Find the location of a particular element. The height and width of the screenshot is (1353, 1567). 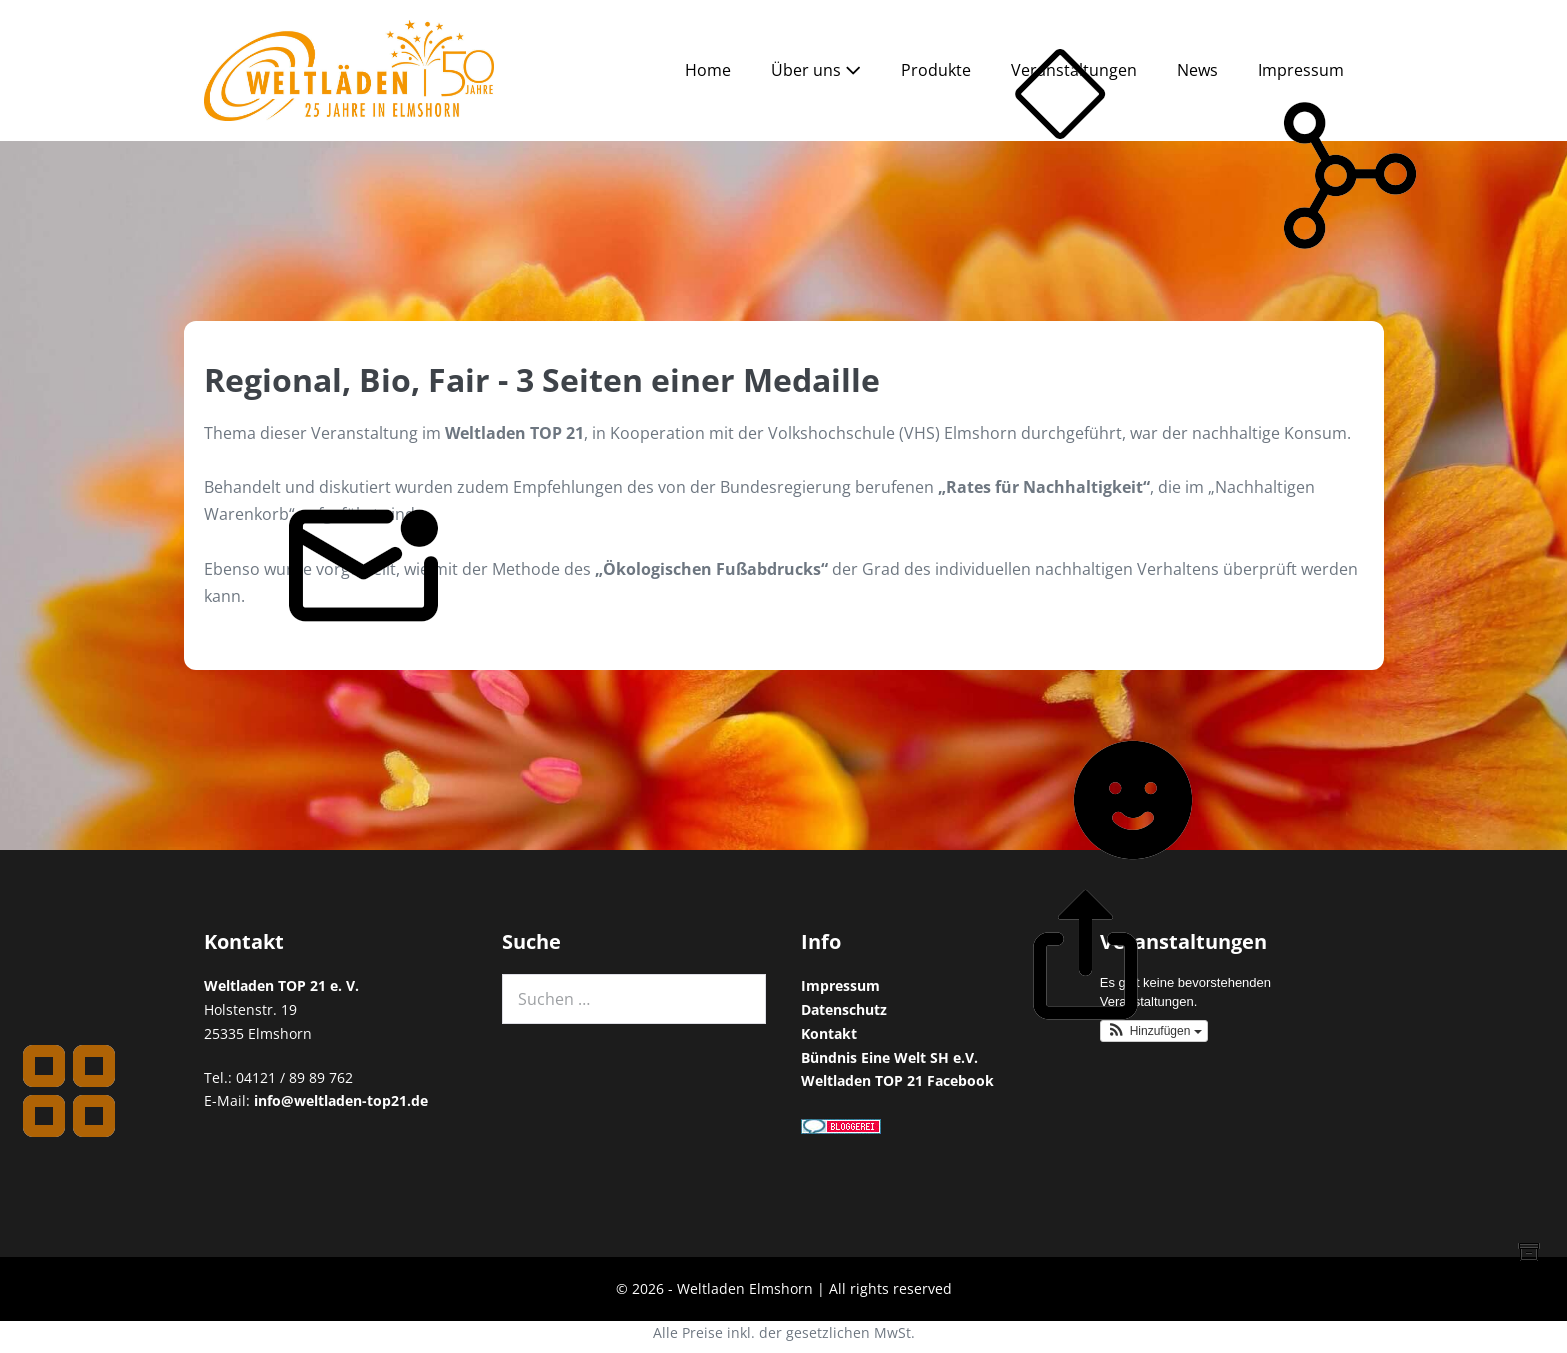

add a reaction or emoji to a message is located at coordinates (1133, 800).